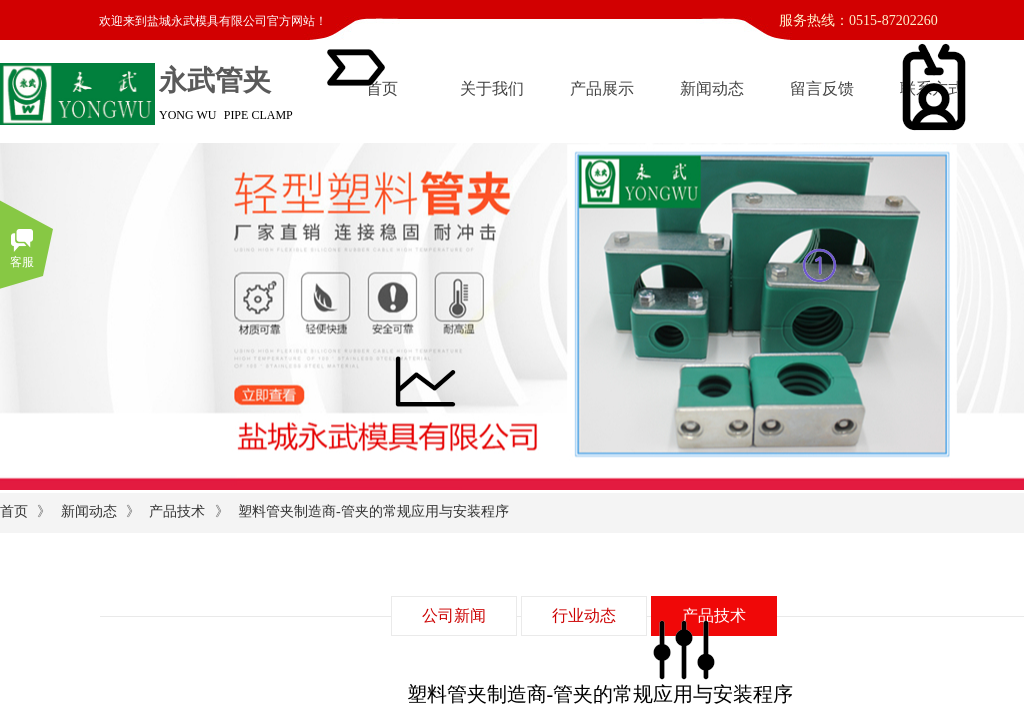 The height and width of the screenshot is (720, 1024). What do you see at coordinates (354, 67) in the screenshot?
I see `mark item as important` at bounding box center [354, 67].